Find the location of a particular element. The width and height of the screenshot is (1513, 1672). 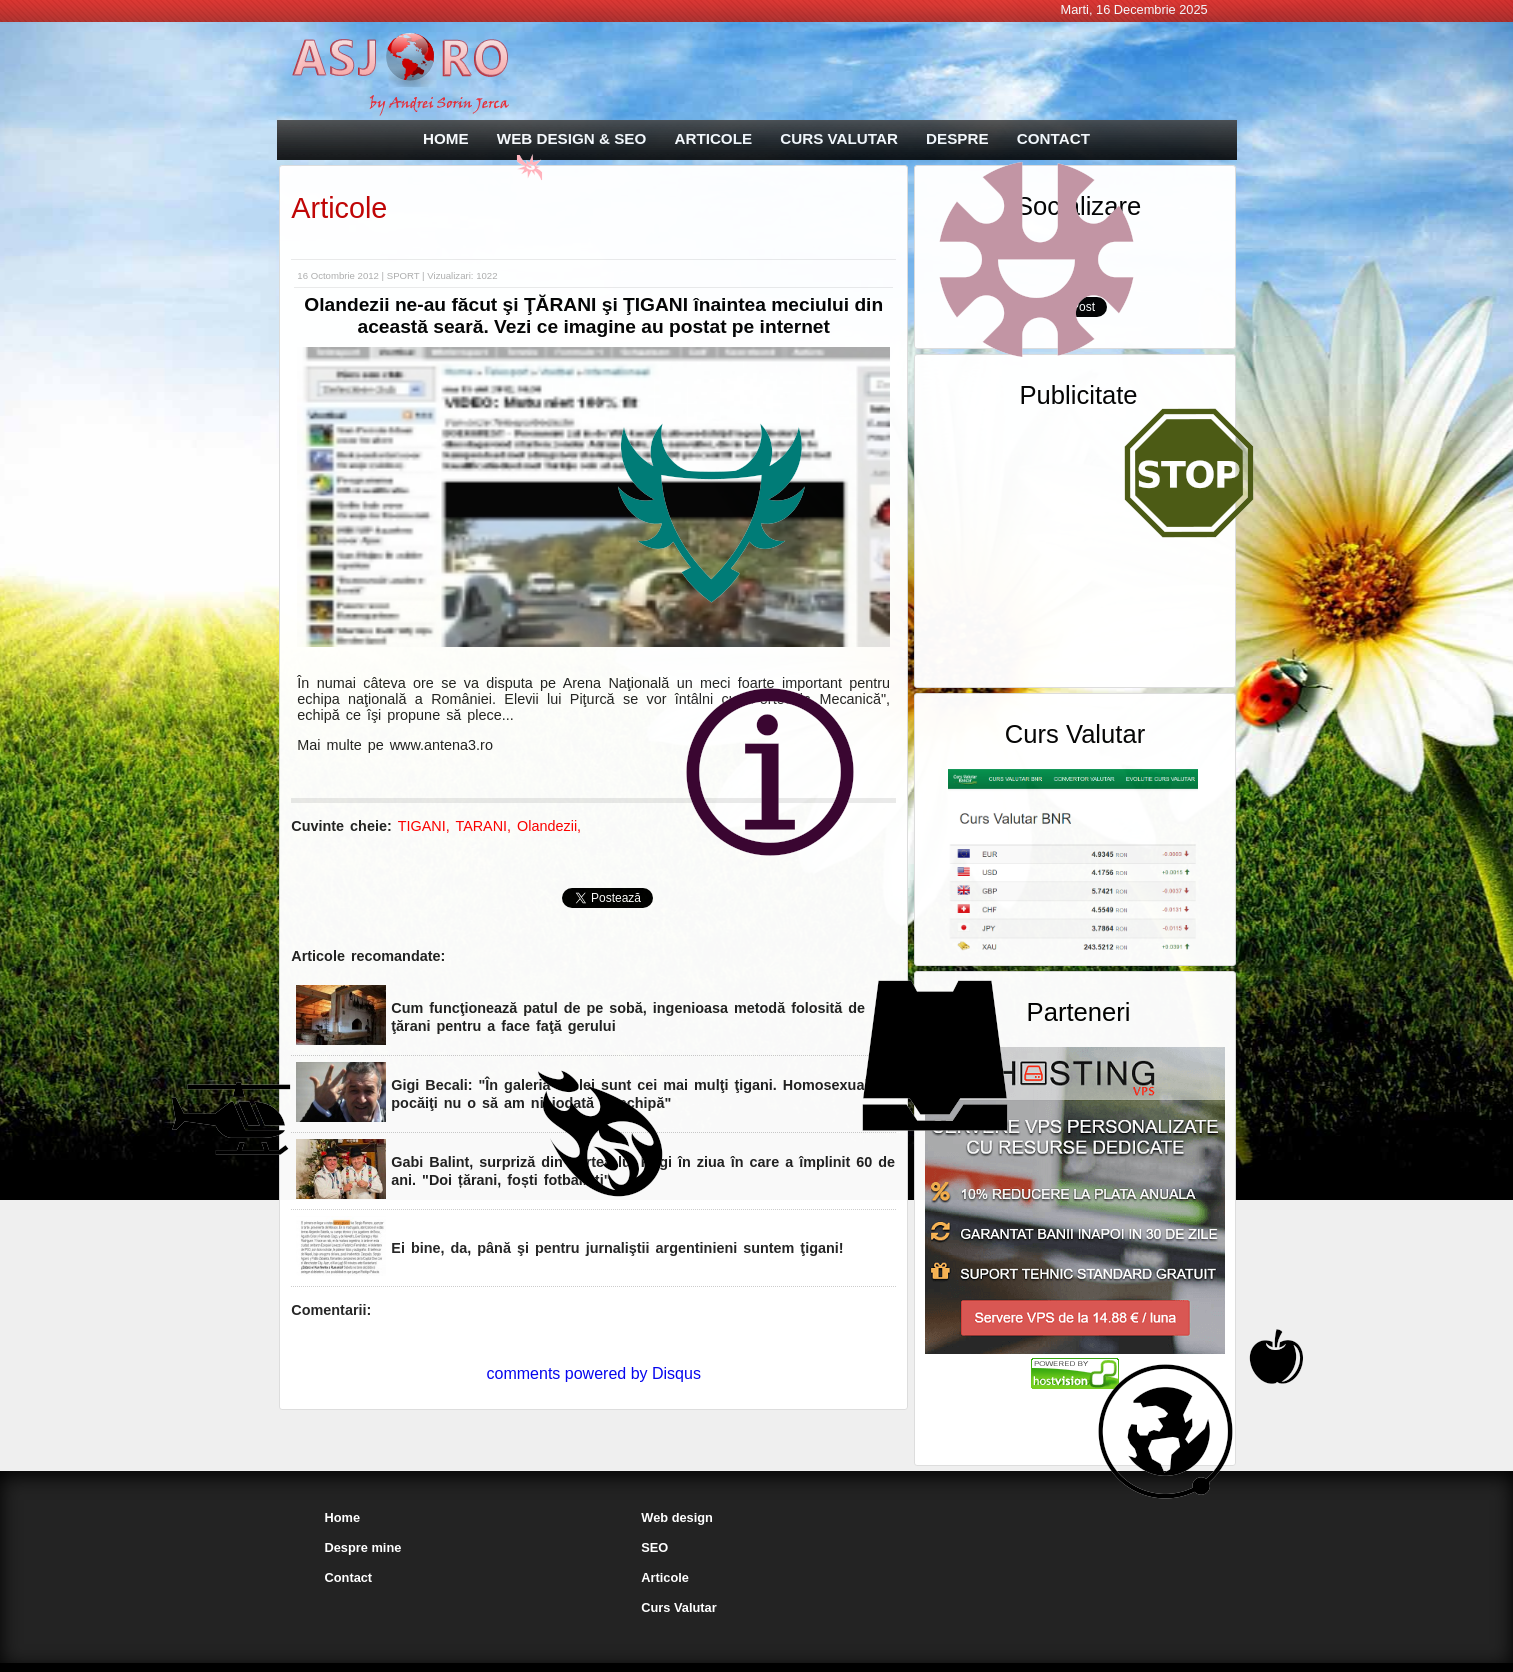

indicates a hot streak or trending content is located at coordinates (600, 1133).